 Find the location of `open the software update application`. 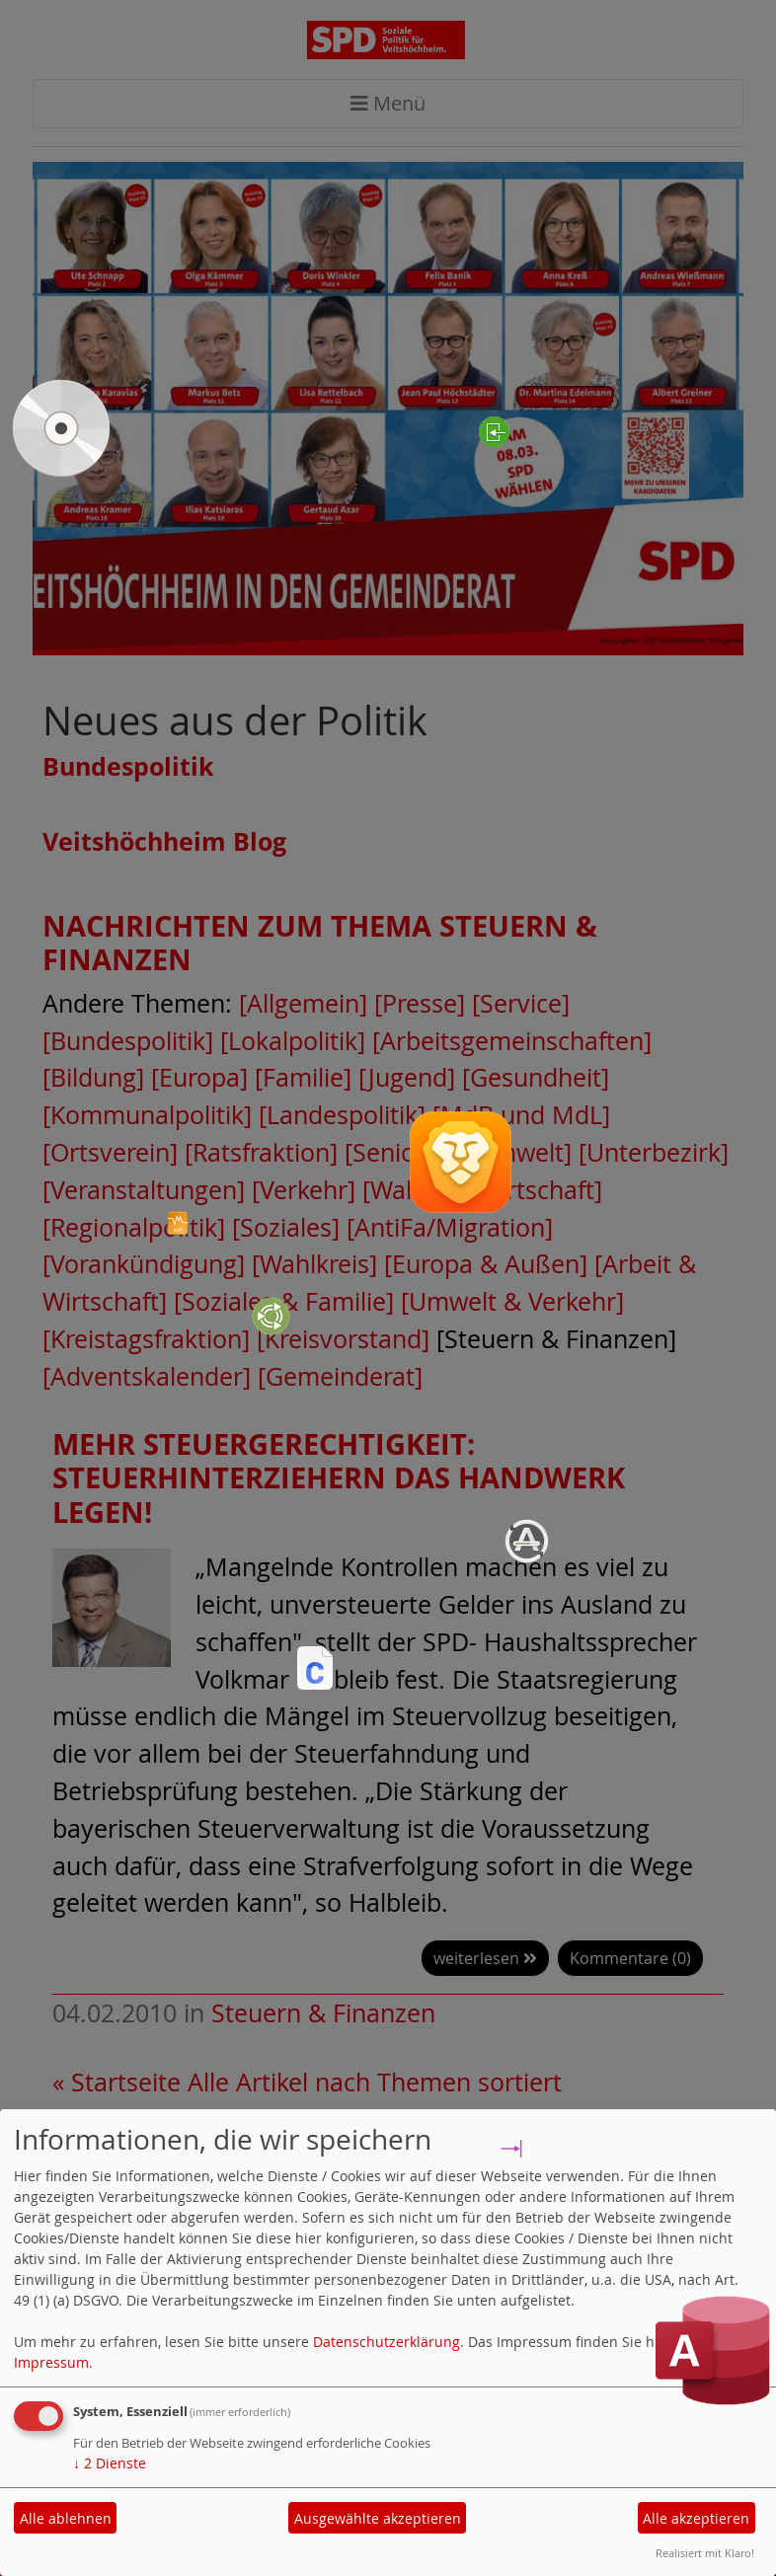

open the software update application is located at coordinates (526, 1541).